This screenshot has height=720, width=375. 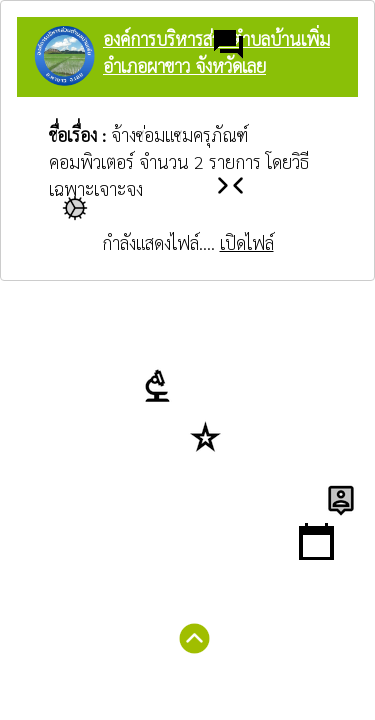 What do you see at coordinates (230, 185) in the screenshot?
I see `collapse or minimize a panel` at bounding box center [230, 185].